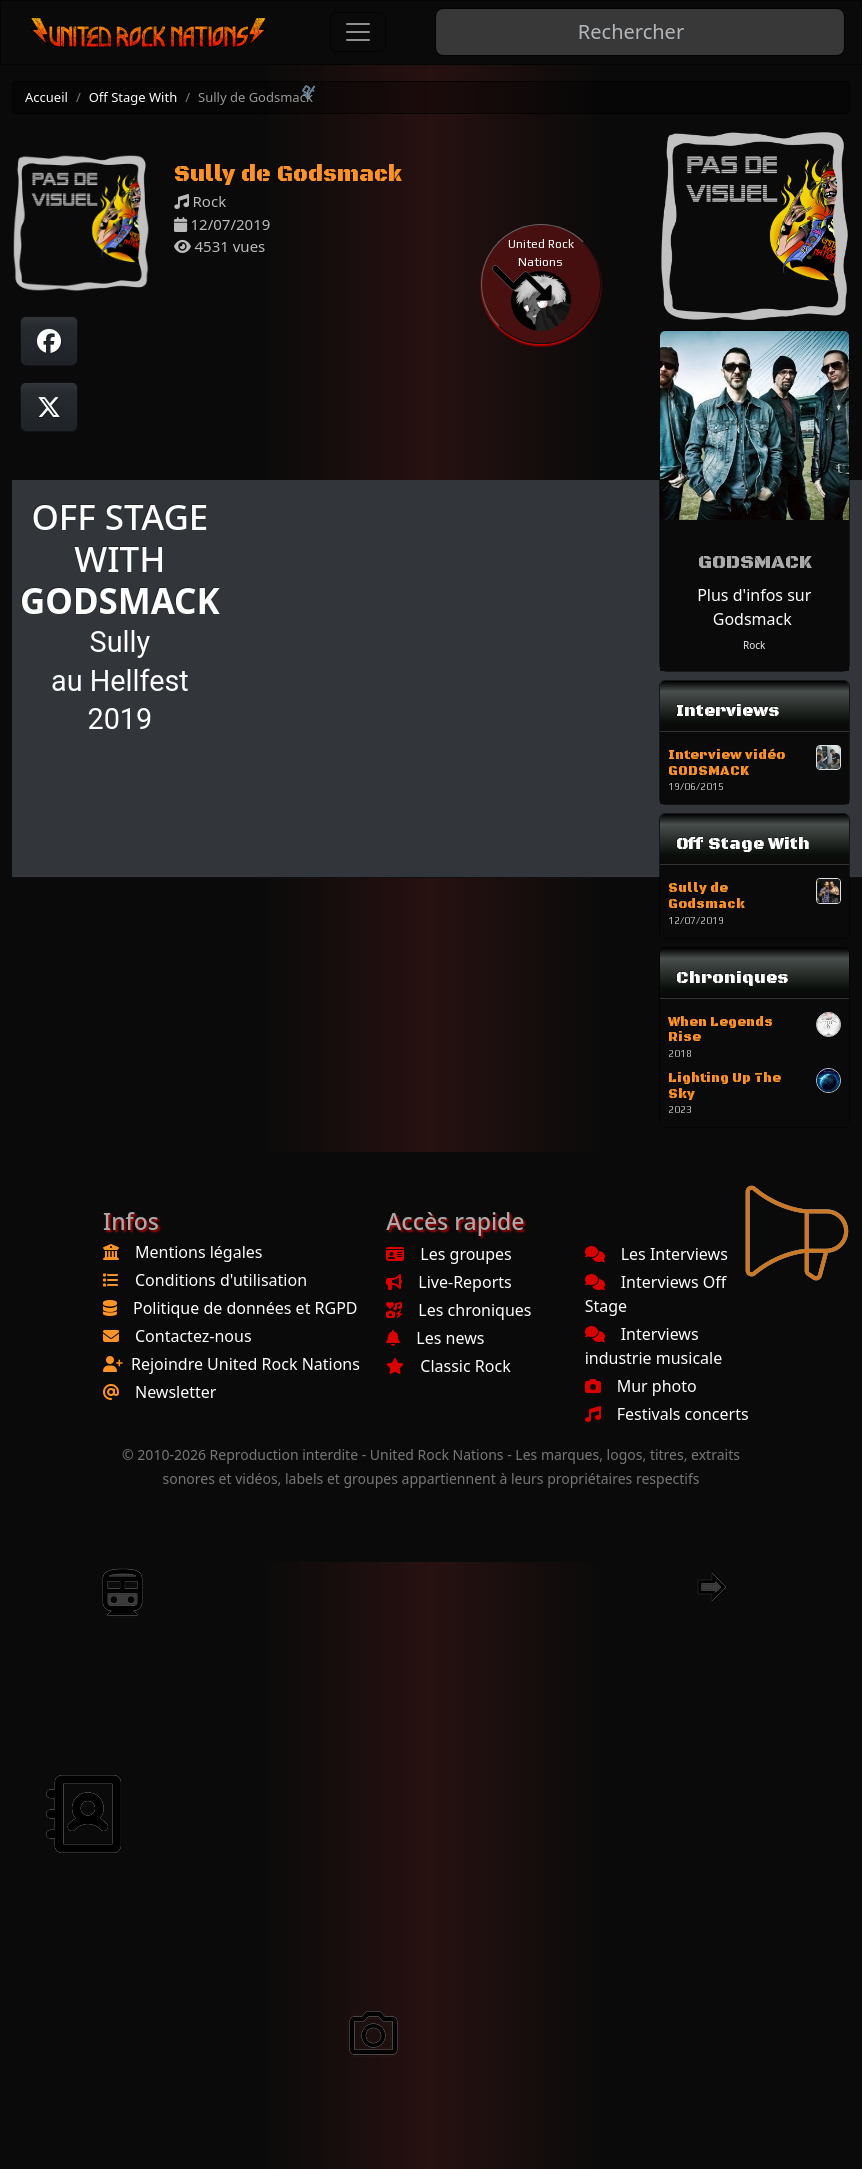  Describe the element at coordinates (308, 91) in the screenshot. I see `view your shopping cart` at that location.